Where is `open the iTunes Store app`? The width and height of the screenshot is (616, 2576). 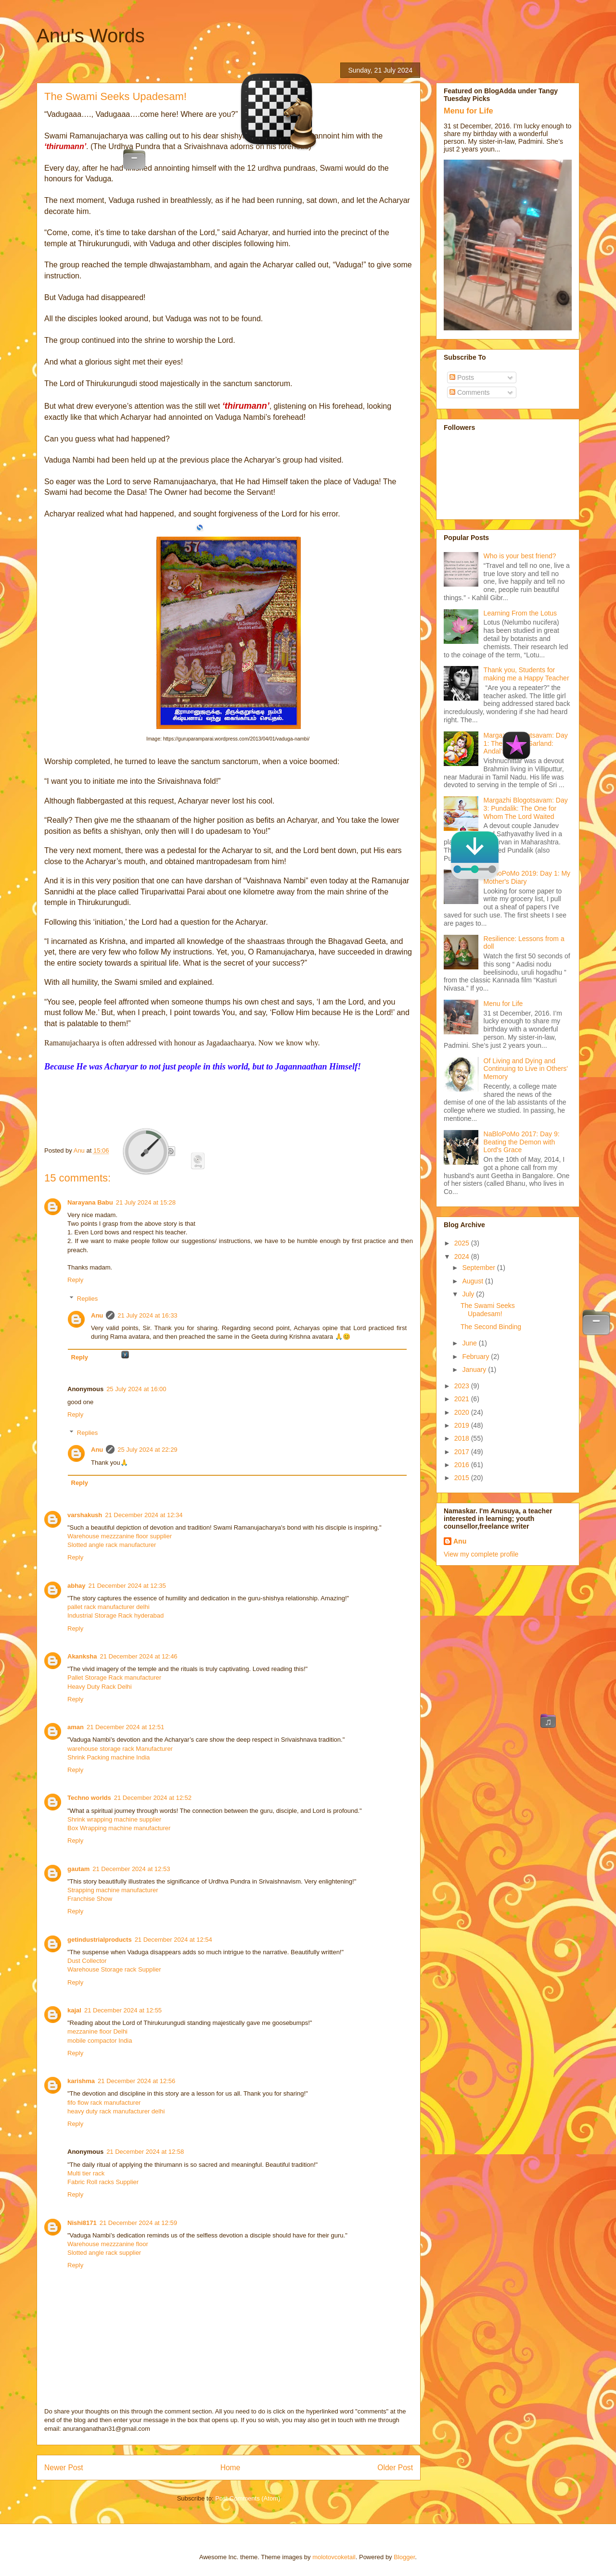 open the iTunes Store app is located at coordinates (516, 745).